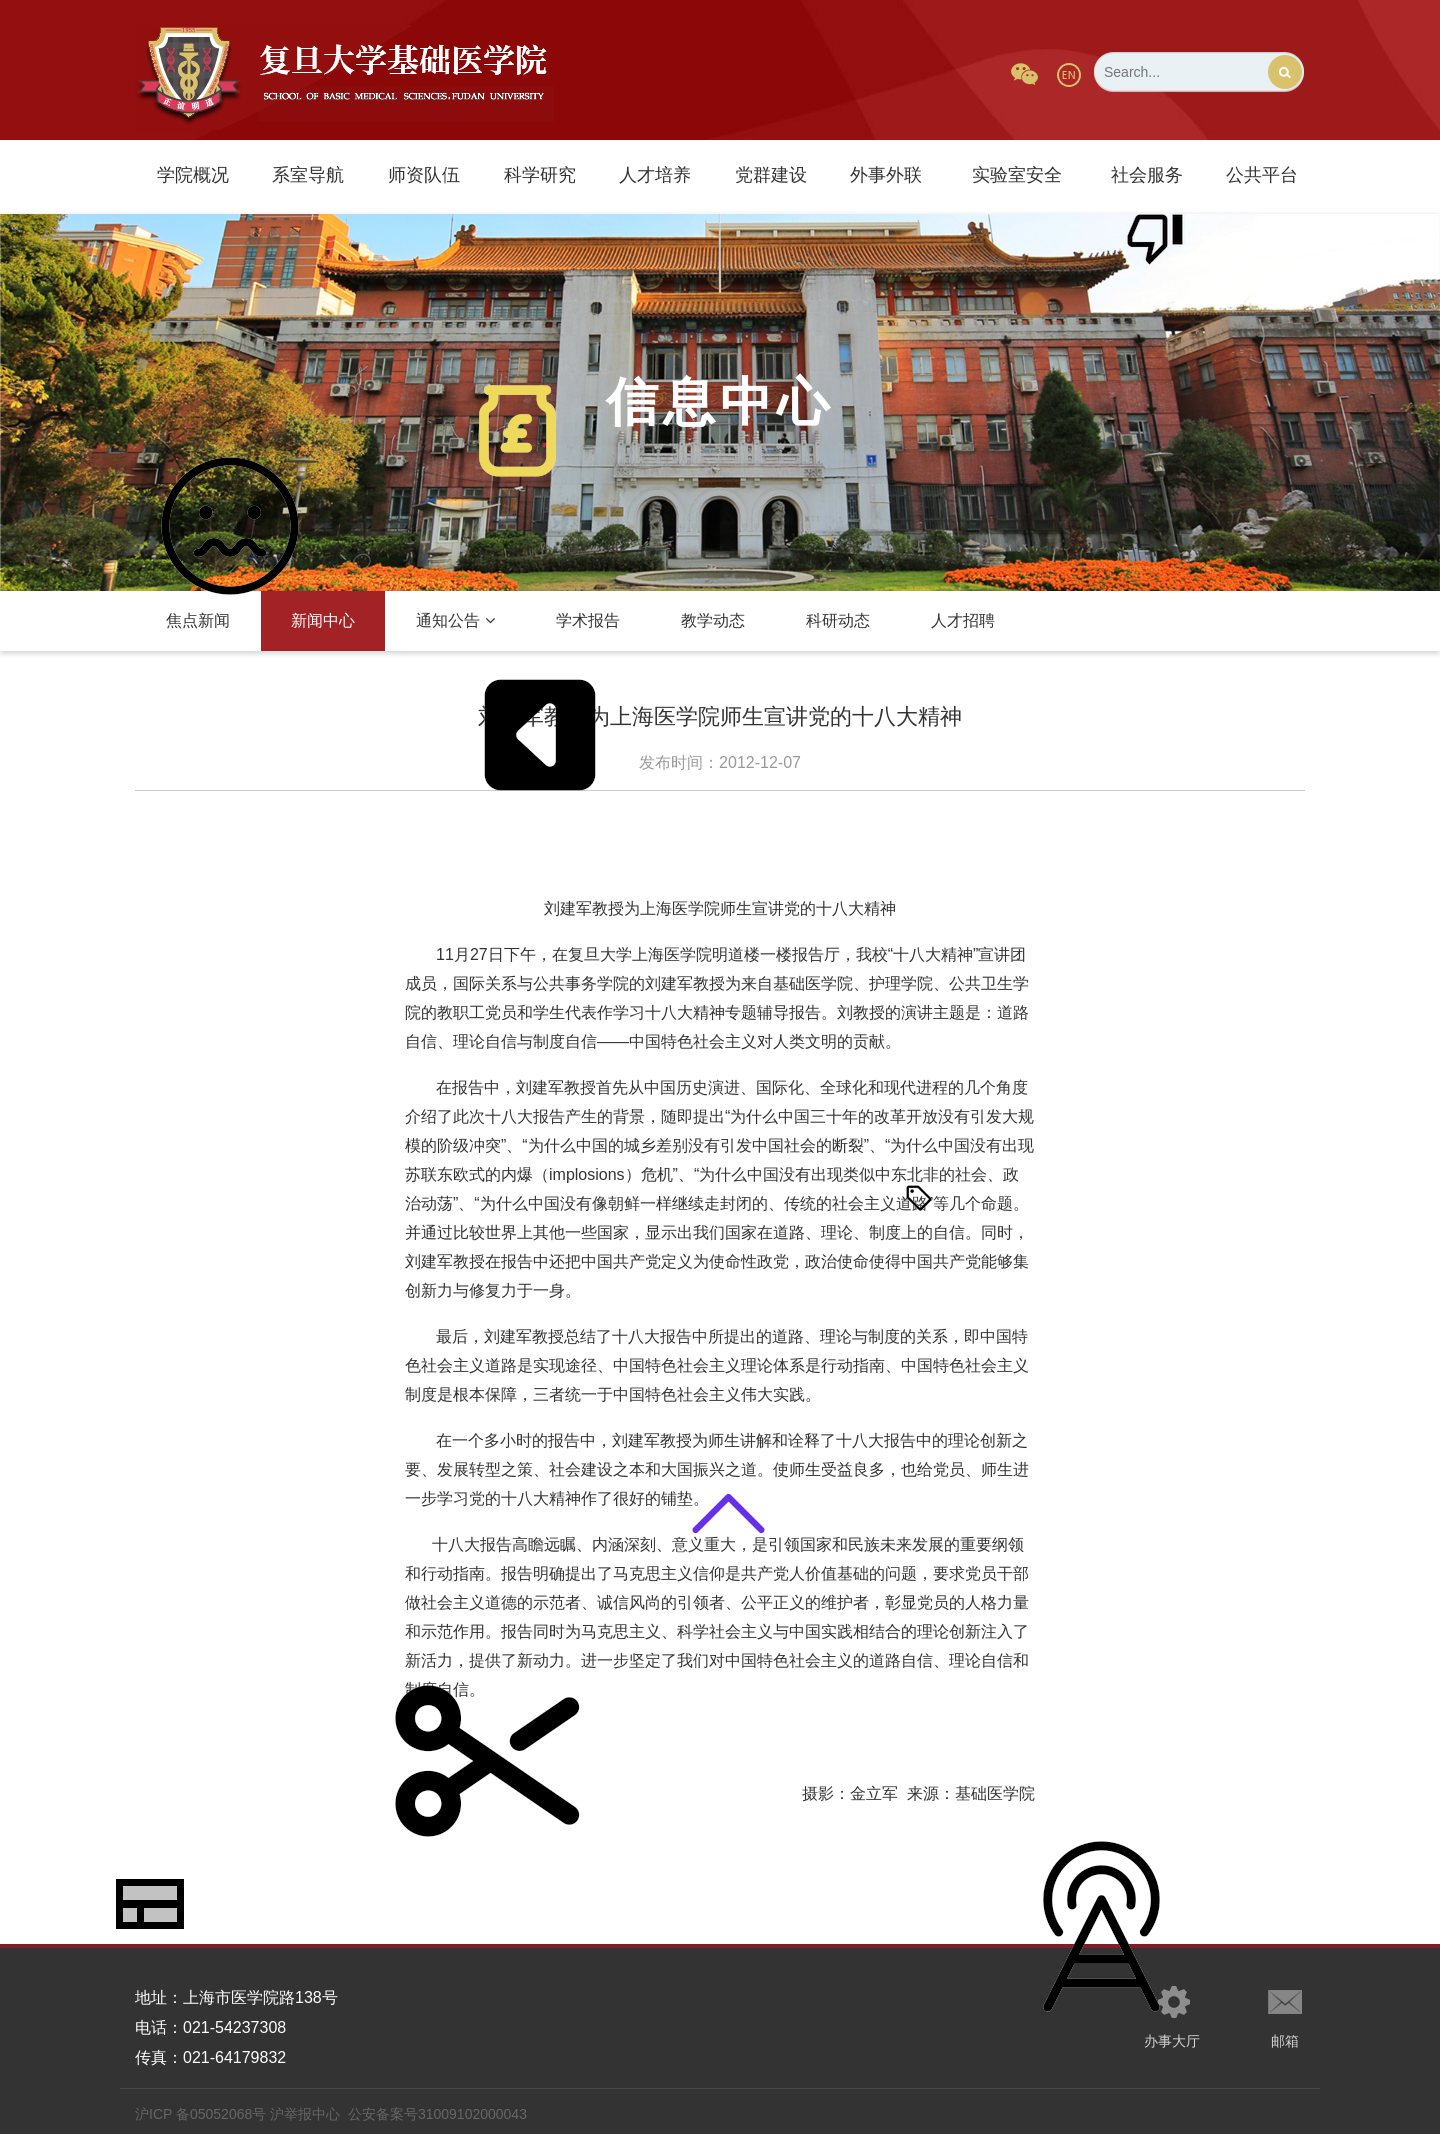 The width and height of the screenshot is (1440, 2134). Describe the element at coordinates (517, 428) in the screenshot. I see `donate or tip in pounds` at that location.